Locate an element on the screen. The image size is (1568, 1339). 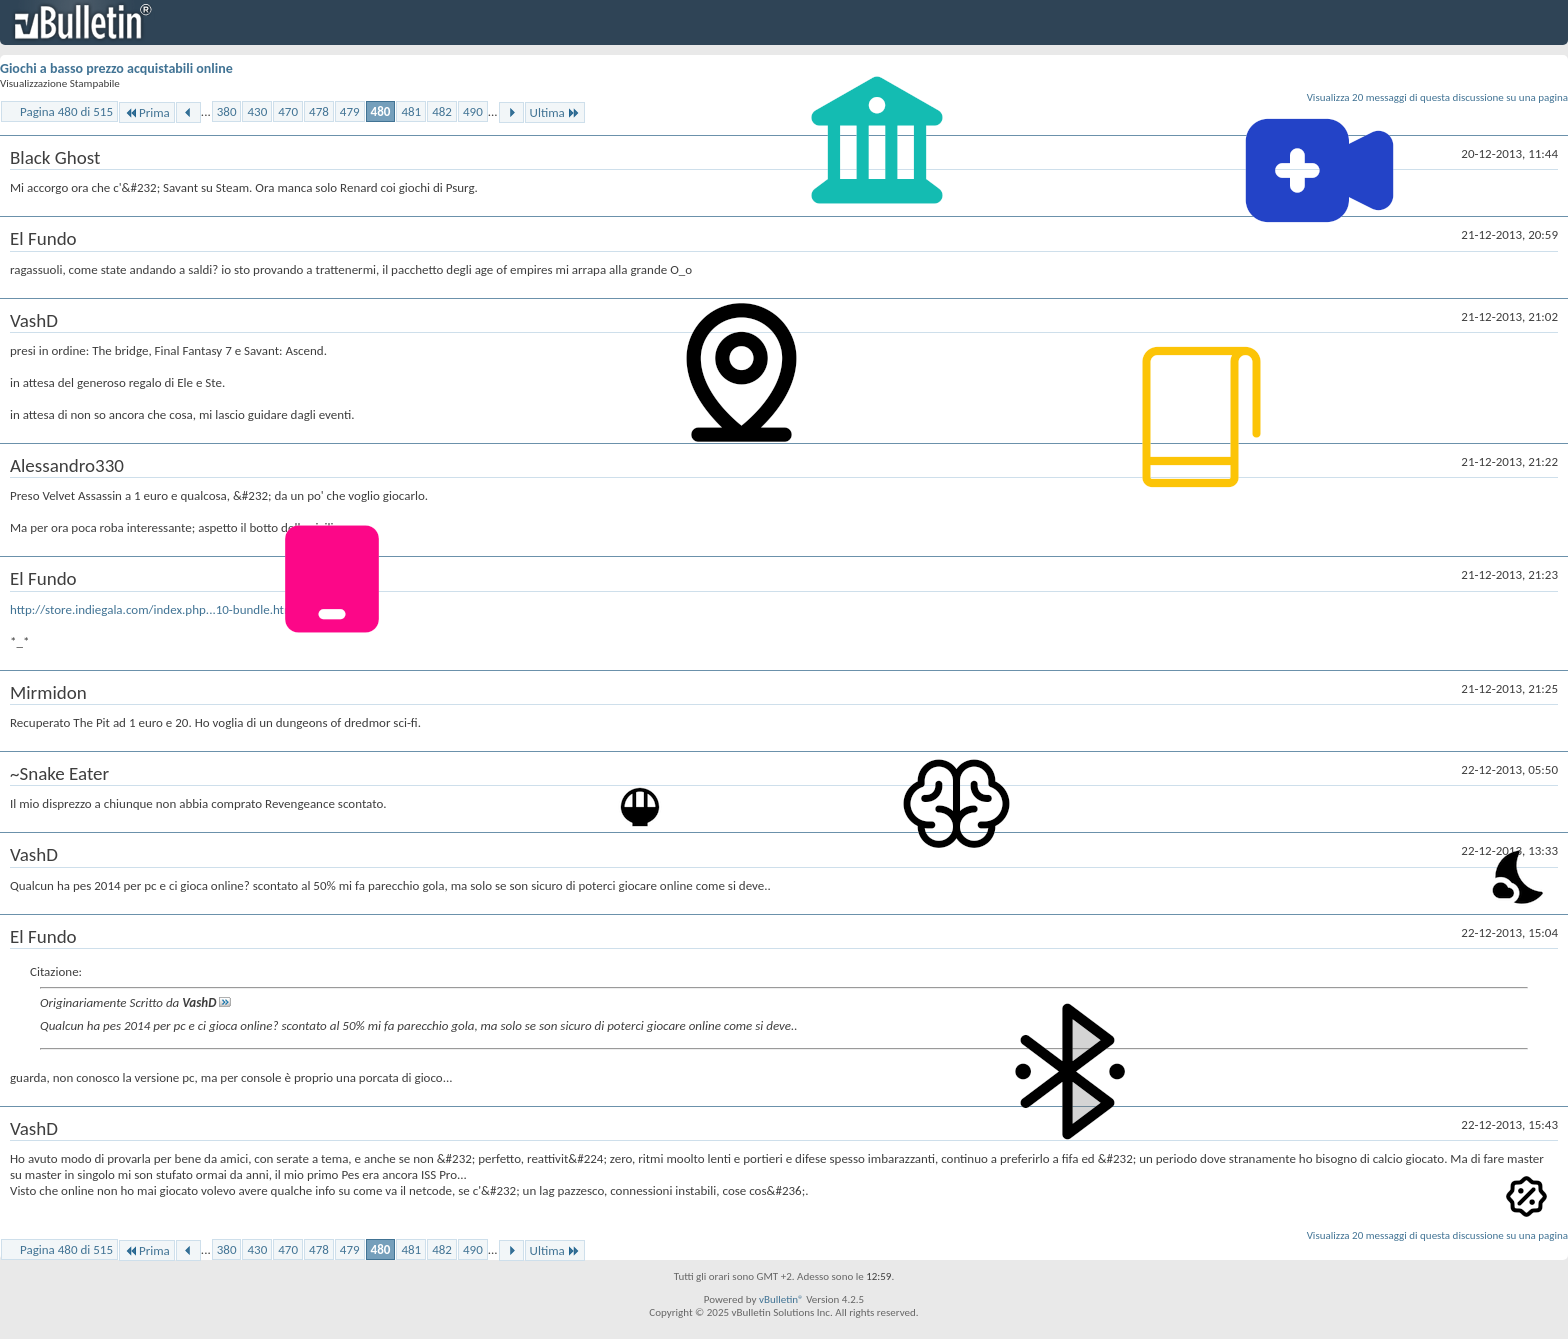
access AI or smart features is located at coordinates (956, 805).